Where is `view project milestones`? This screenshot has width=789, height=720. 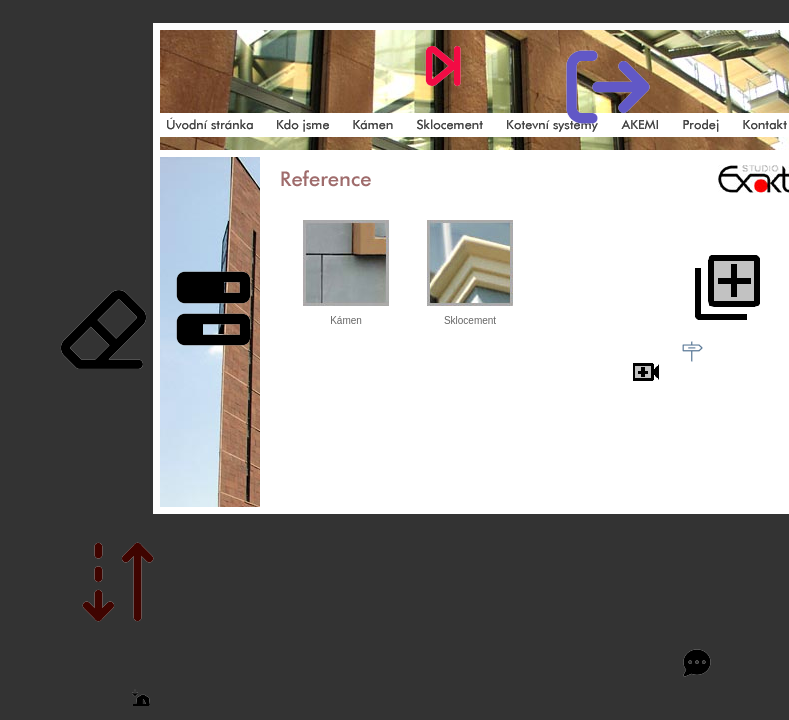
view project milestones is located at coordinates (692, 351).